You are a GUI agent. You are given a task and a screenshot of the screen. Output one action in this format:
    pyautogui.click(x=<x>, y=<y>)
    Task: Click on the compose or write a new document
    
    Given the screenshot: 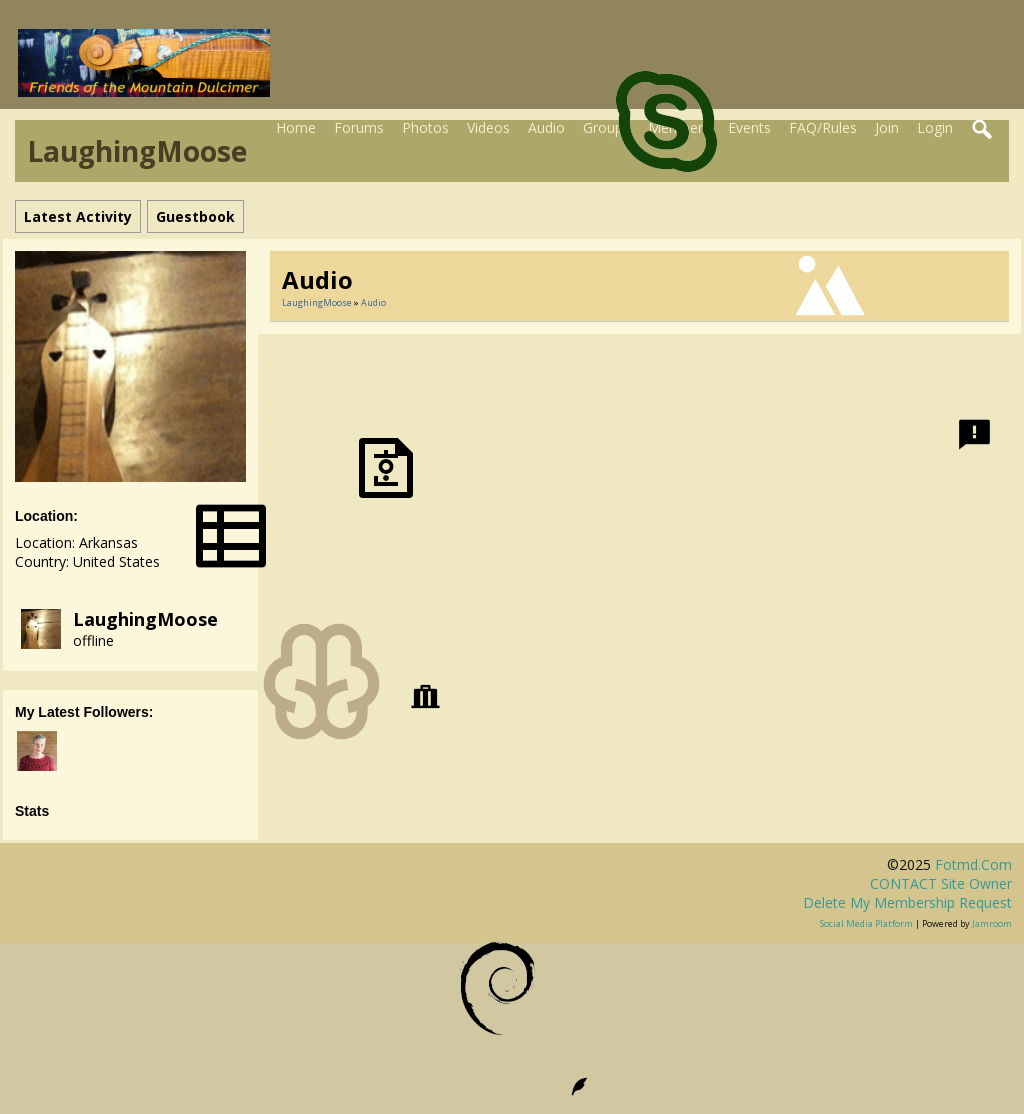 What is the action you would take?
    pyautogui.click(x=579, y=1086)
    